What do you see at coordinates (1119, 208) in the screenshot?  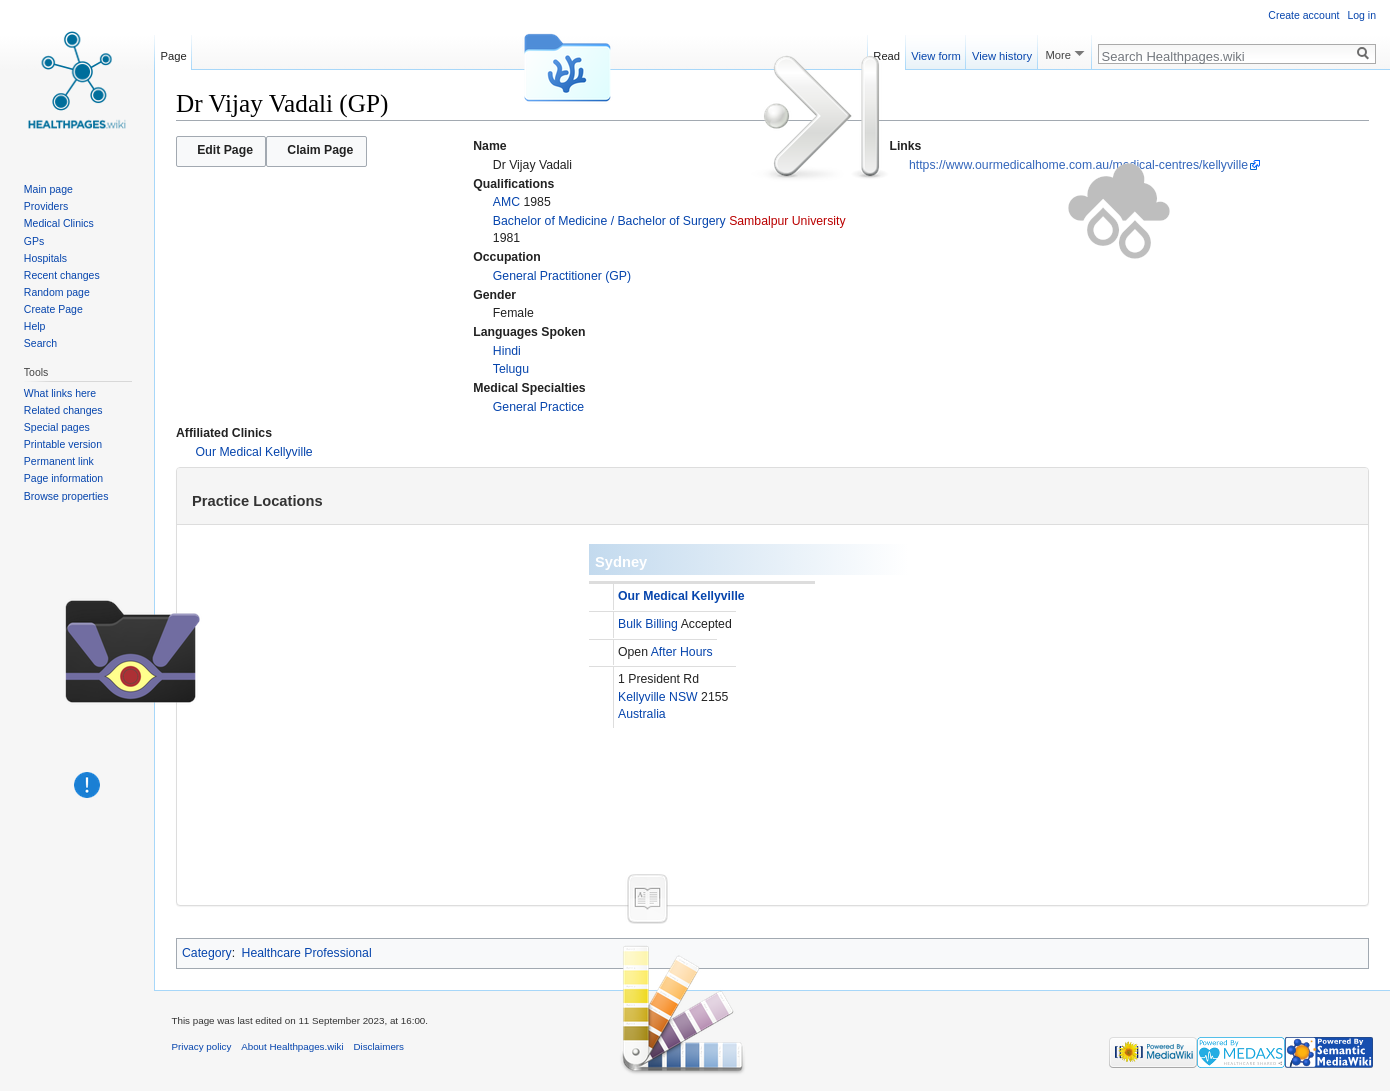 I see `indicates scattered showers or light rain conditions` at bounding box center [1119, 208].